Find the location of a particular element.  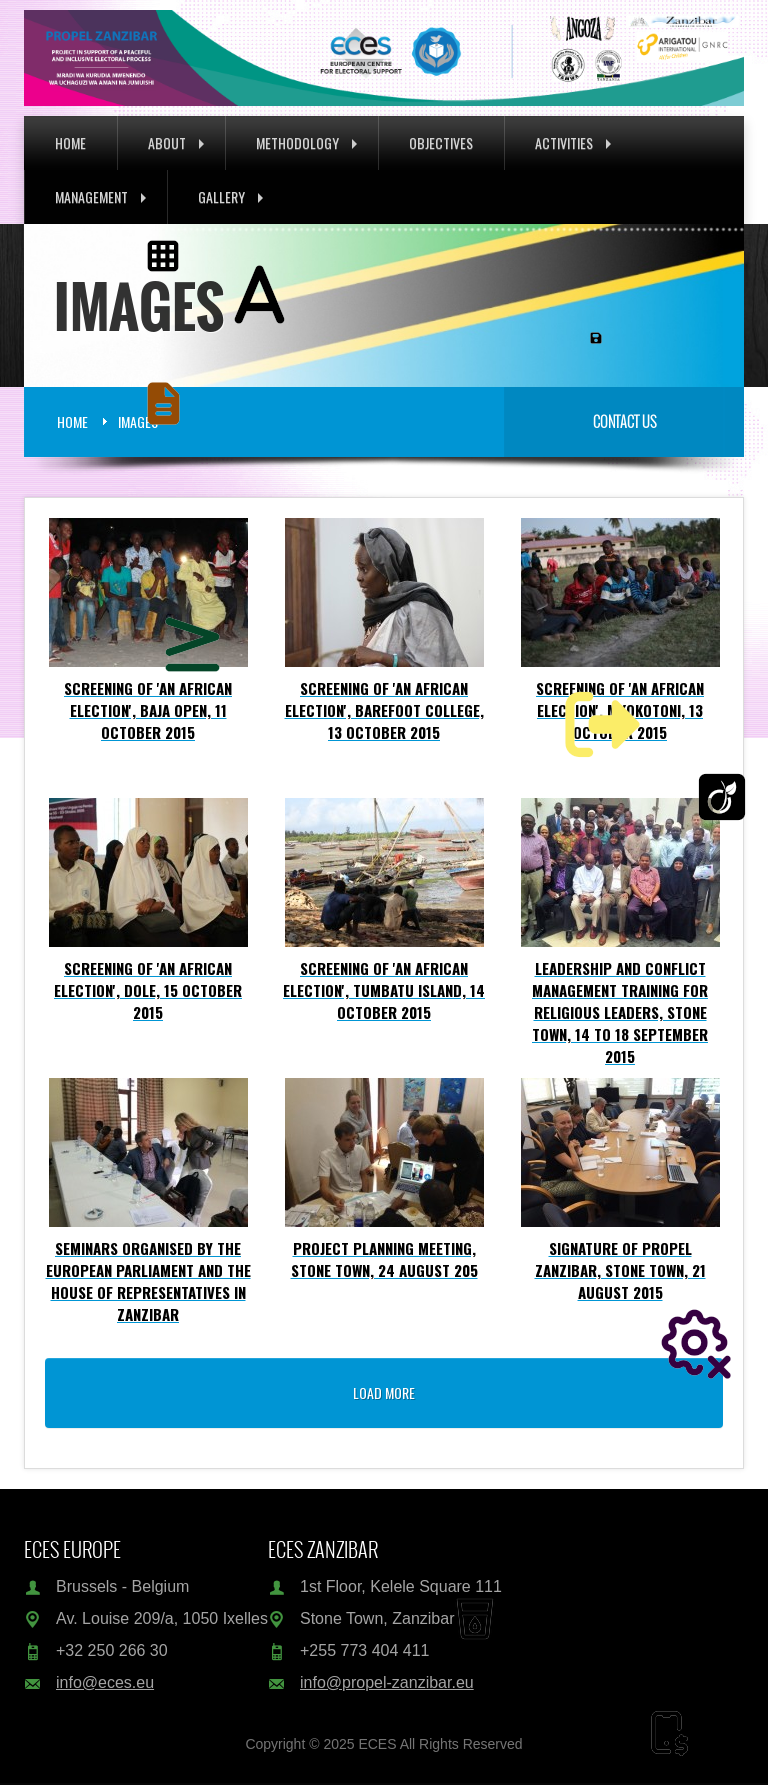

view document details is located at coordinates (163, 403).